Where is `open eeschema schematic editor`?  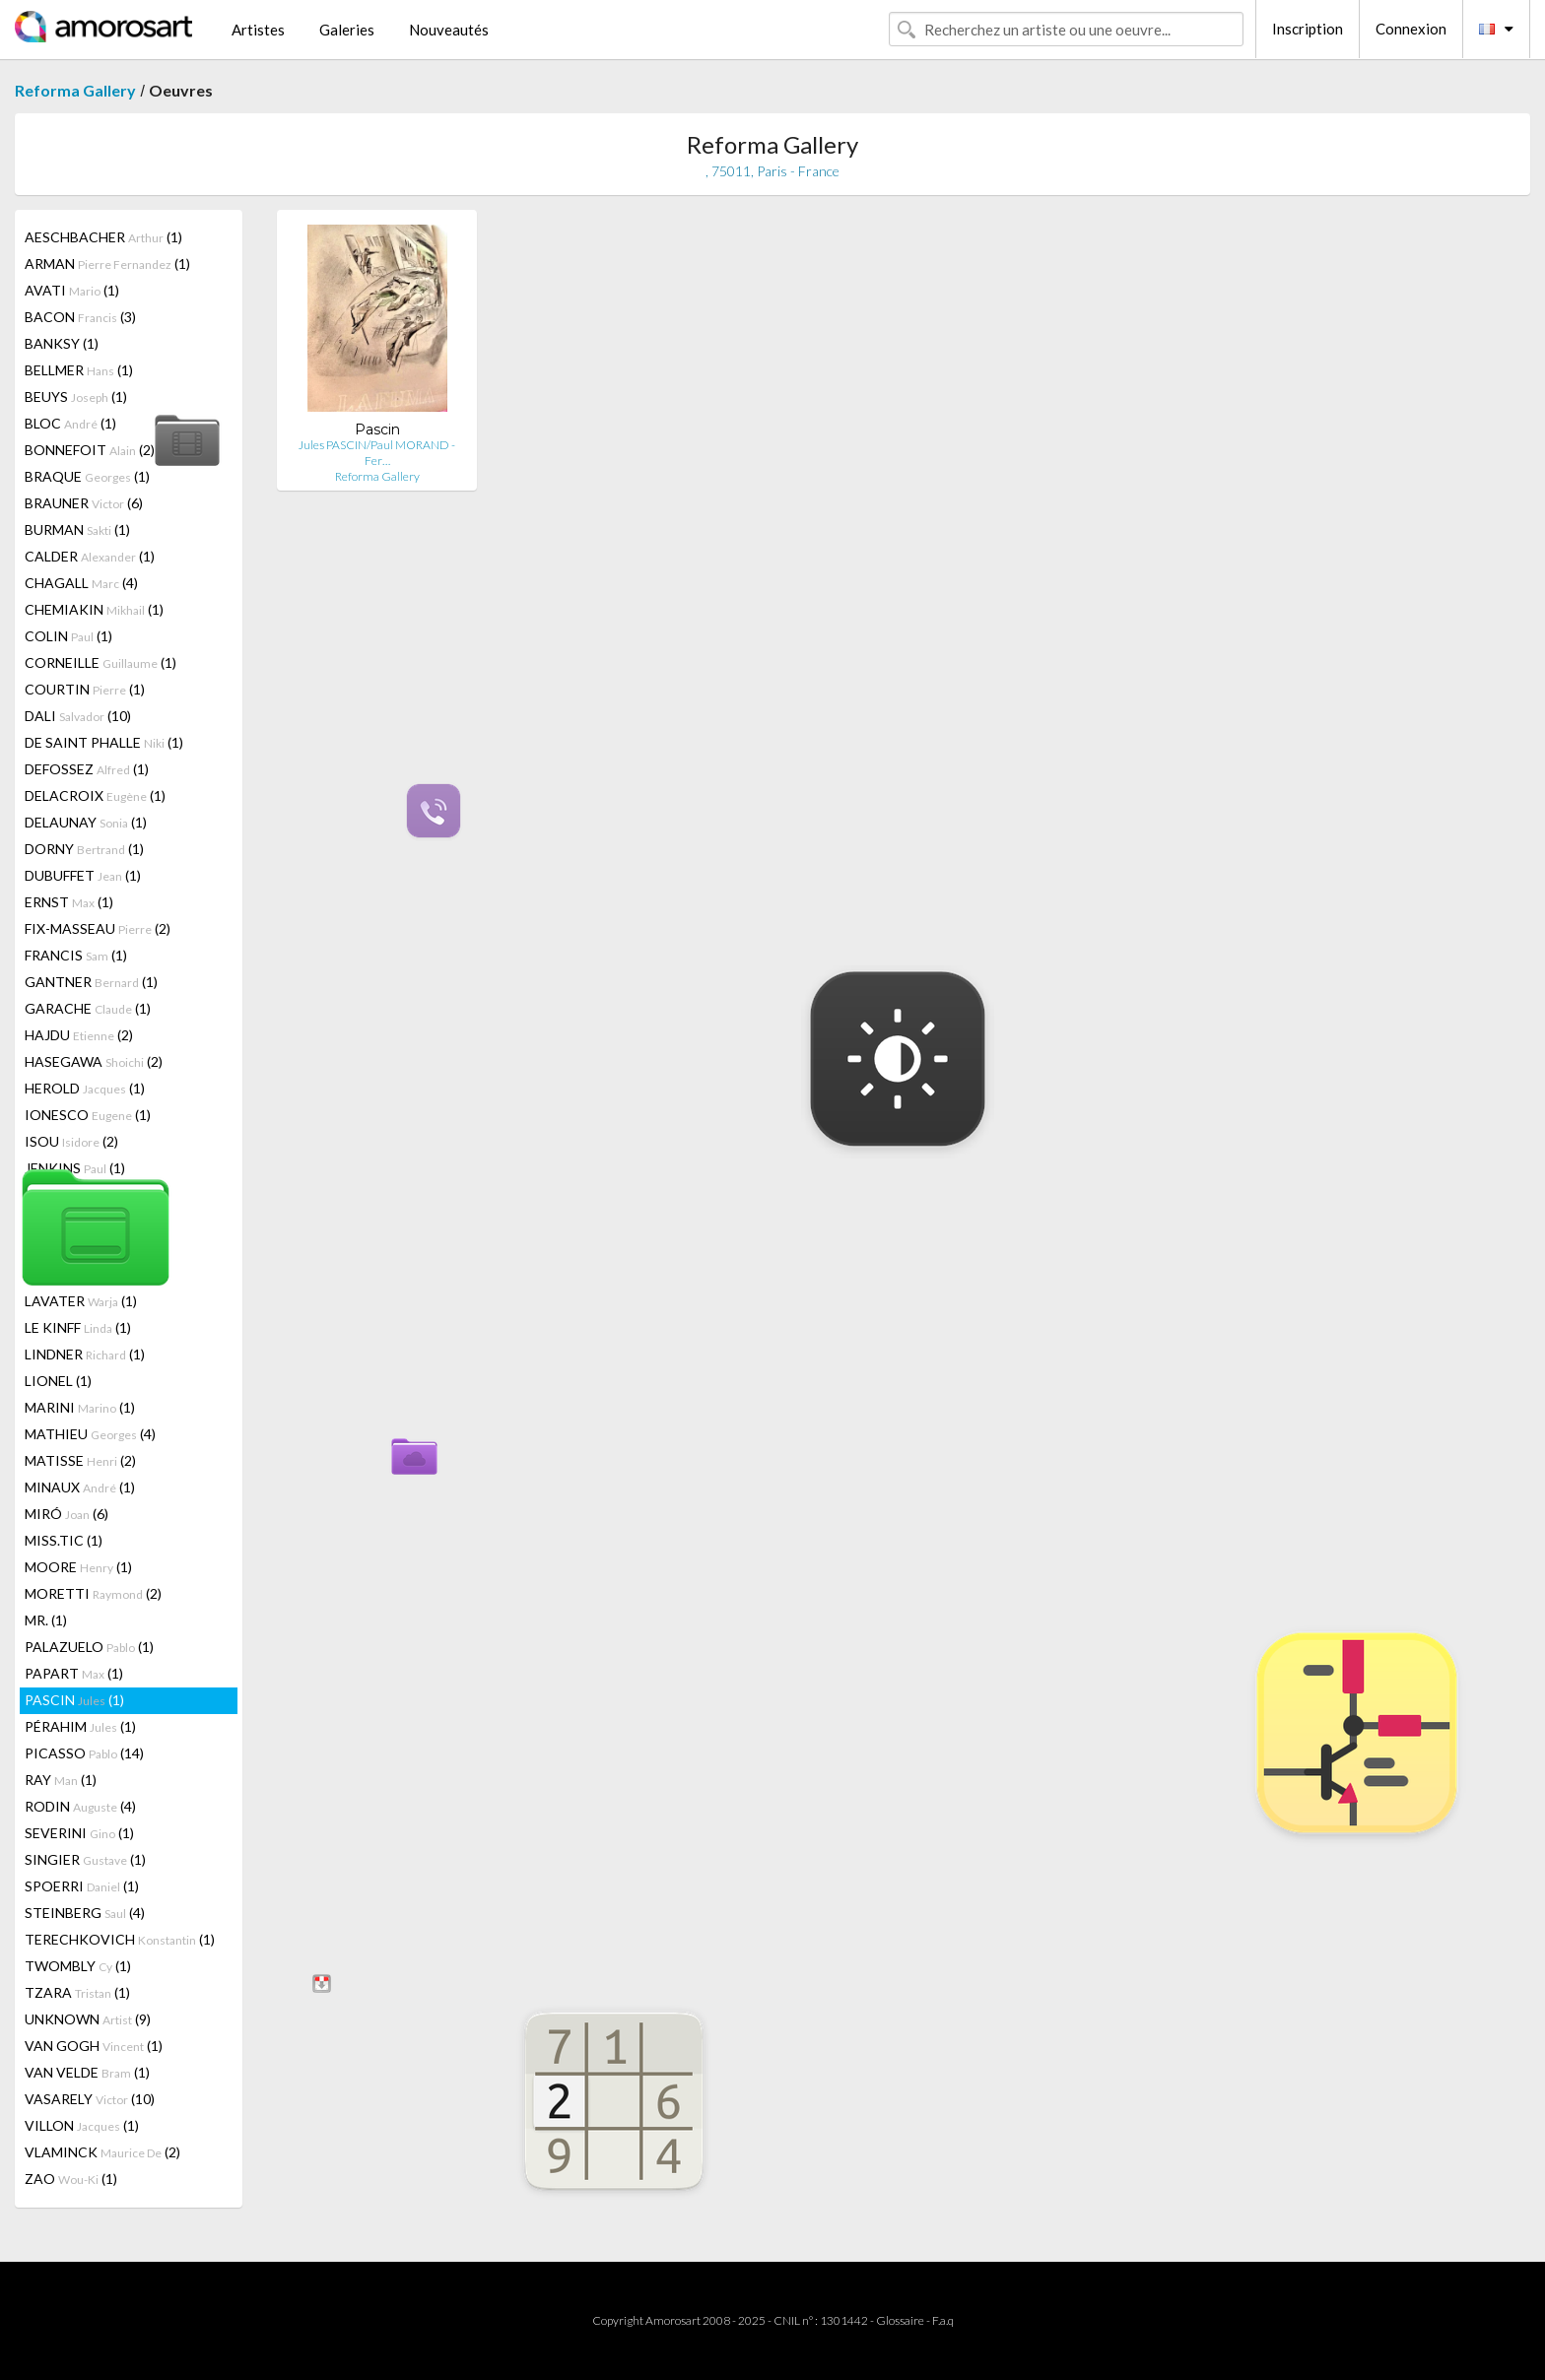 open eeschema schematic editor is located at coordinates (1357, 1733).